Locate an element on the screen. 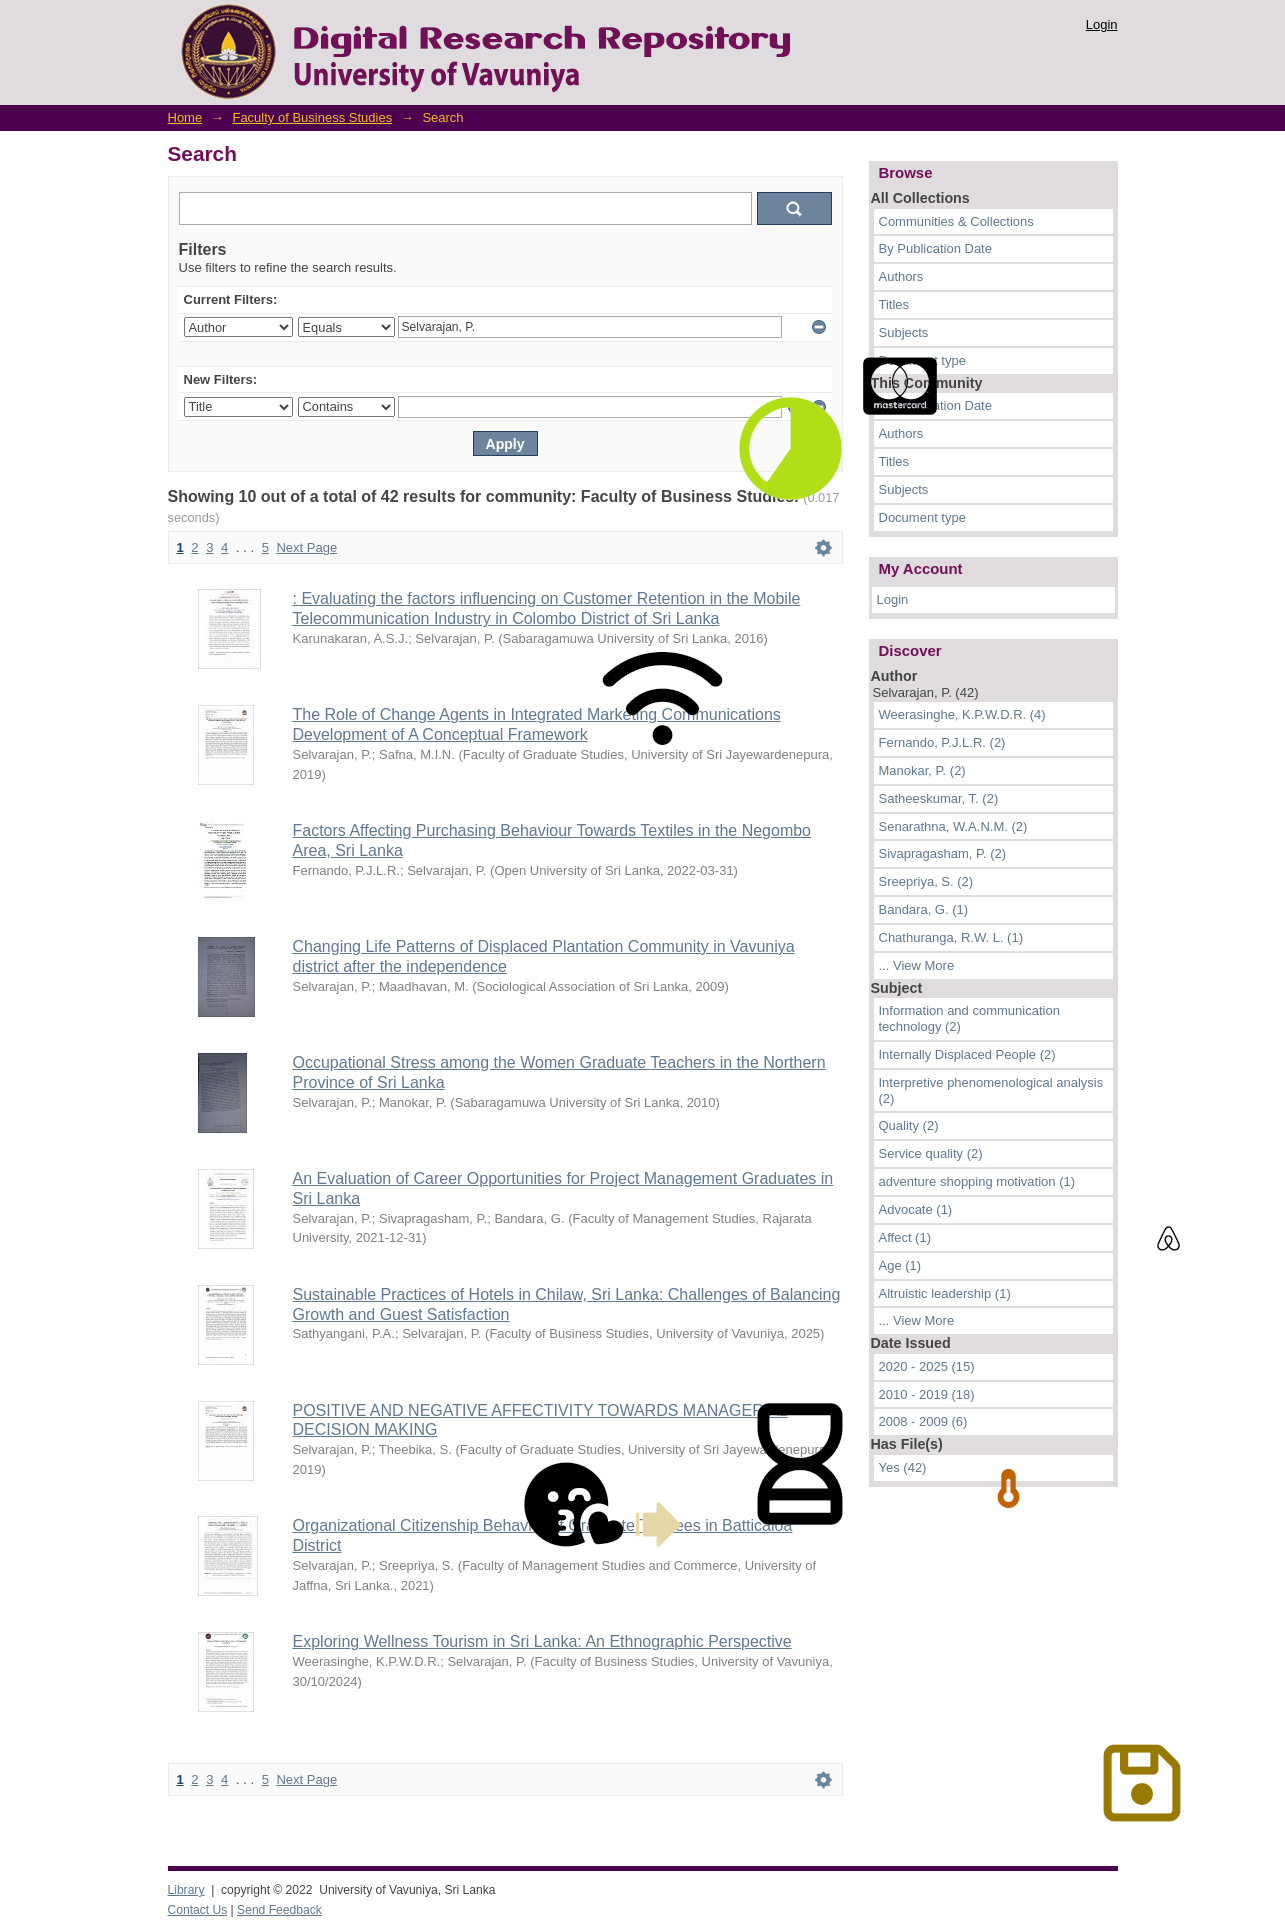  open the airbnb app is located at coordinates (1168, 1238).